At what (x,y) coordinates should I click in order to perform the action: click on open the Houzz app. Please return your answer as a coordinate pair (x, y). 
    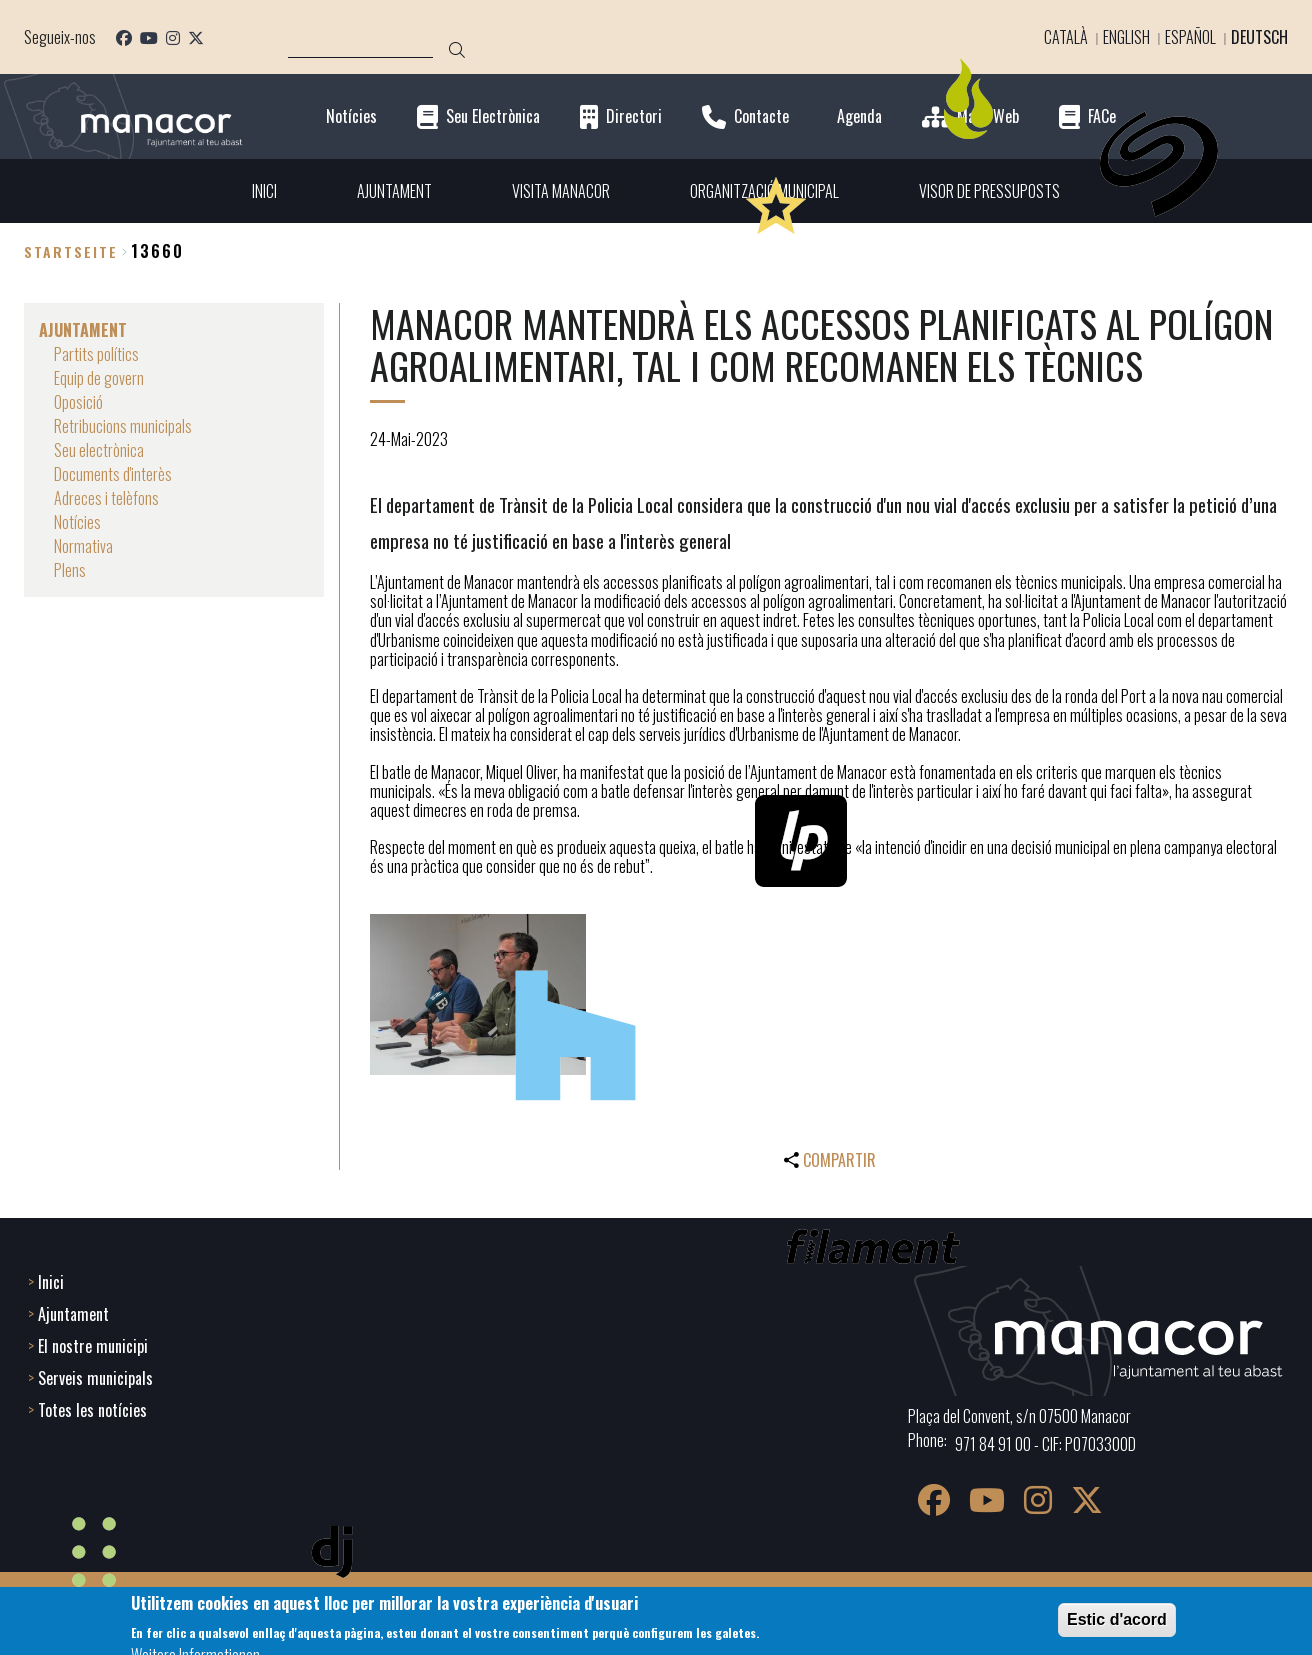
    Looking at the image, I should click on (575, 1035).